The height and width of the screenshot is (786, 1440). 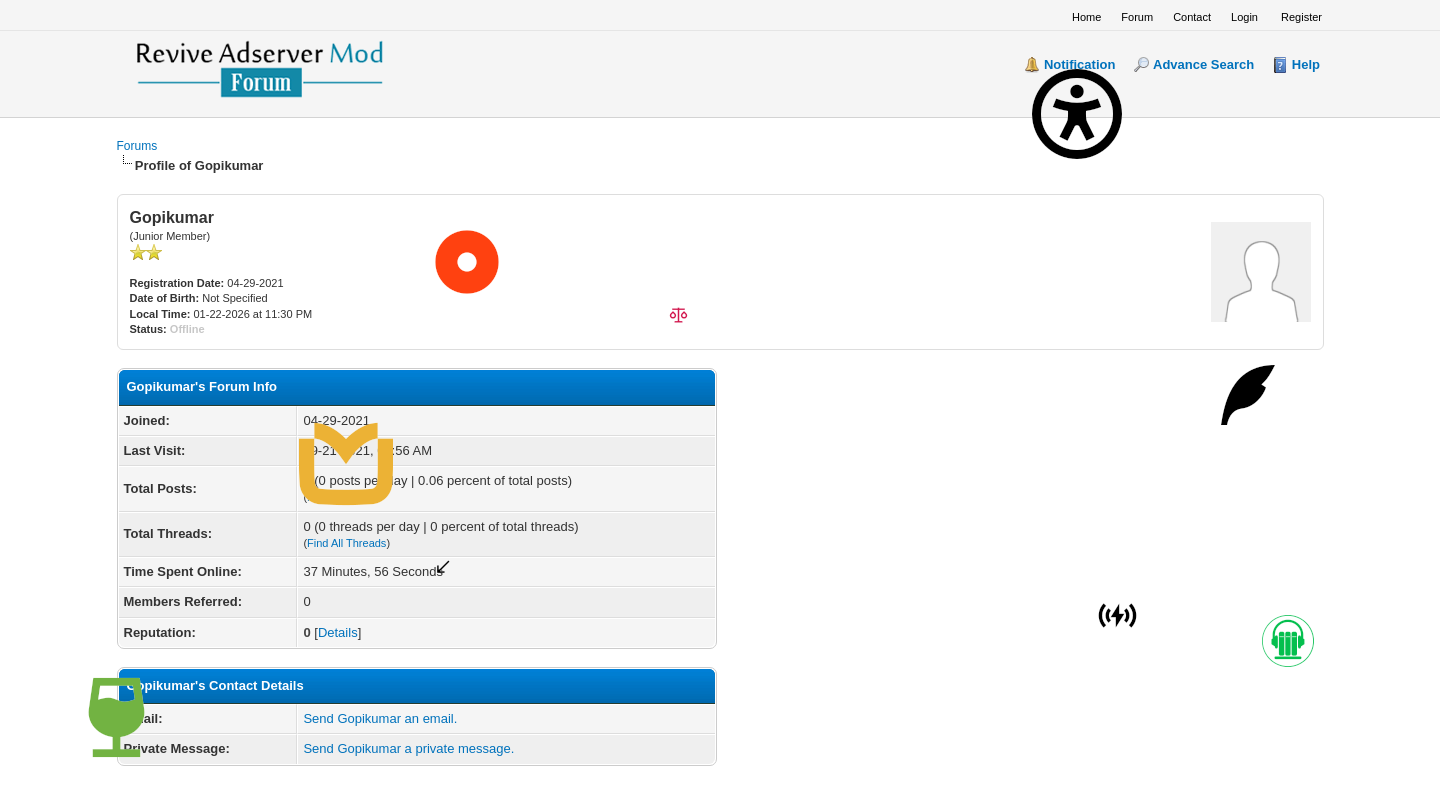 I want to click on access legal or terms of service information, so click(x=678, y=315).